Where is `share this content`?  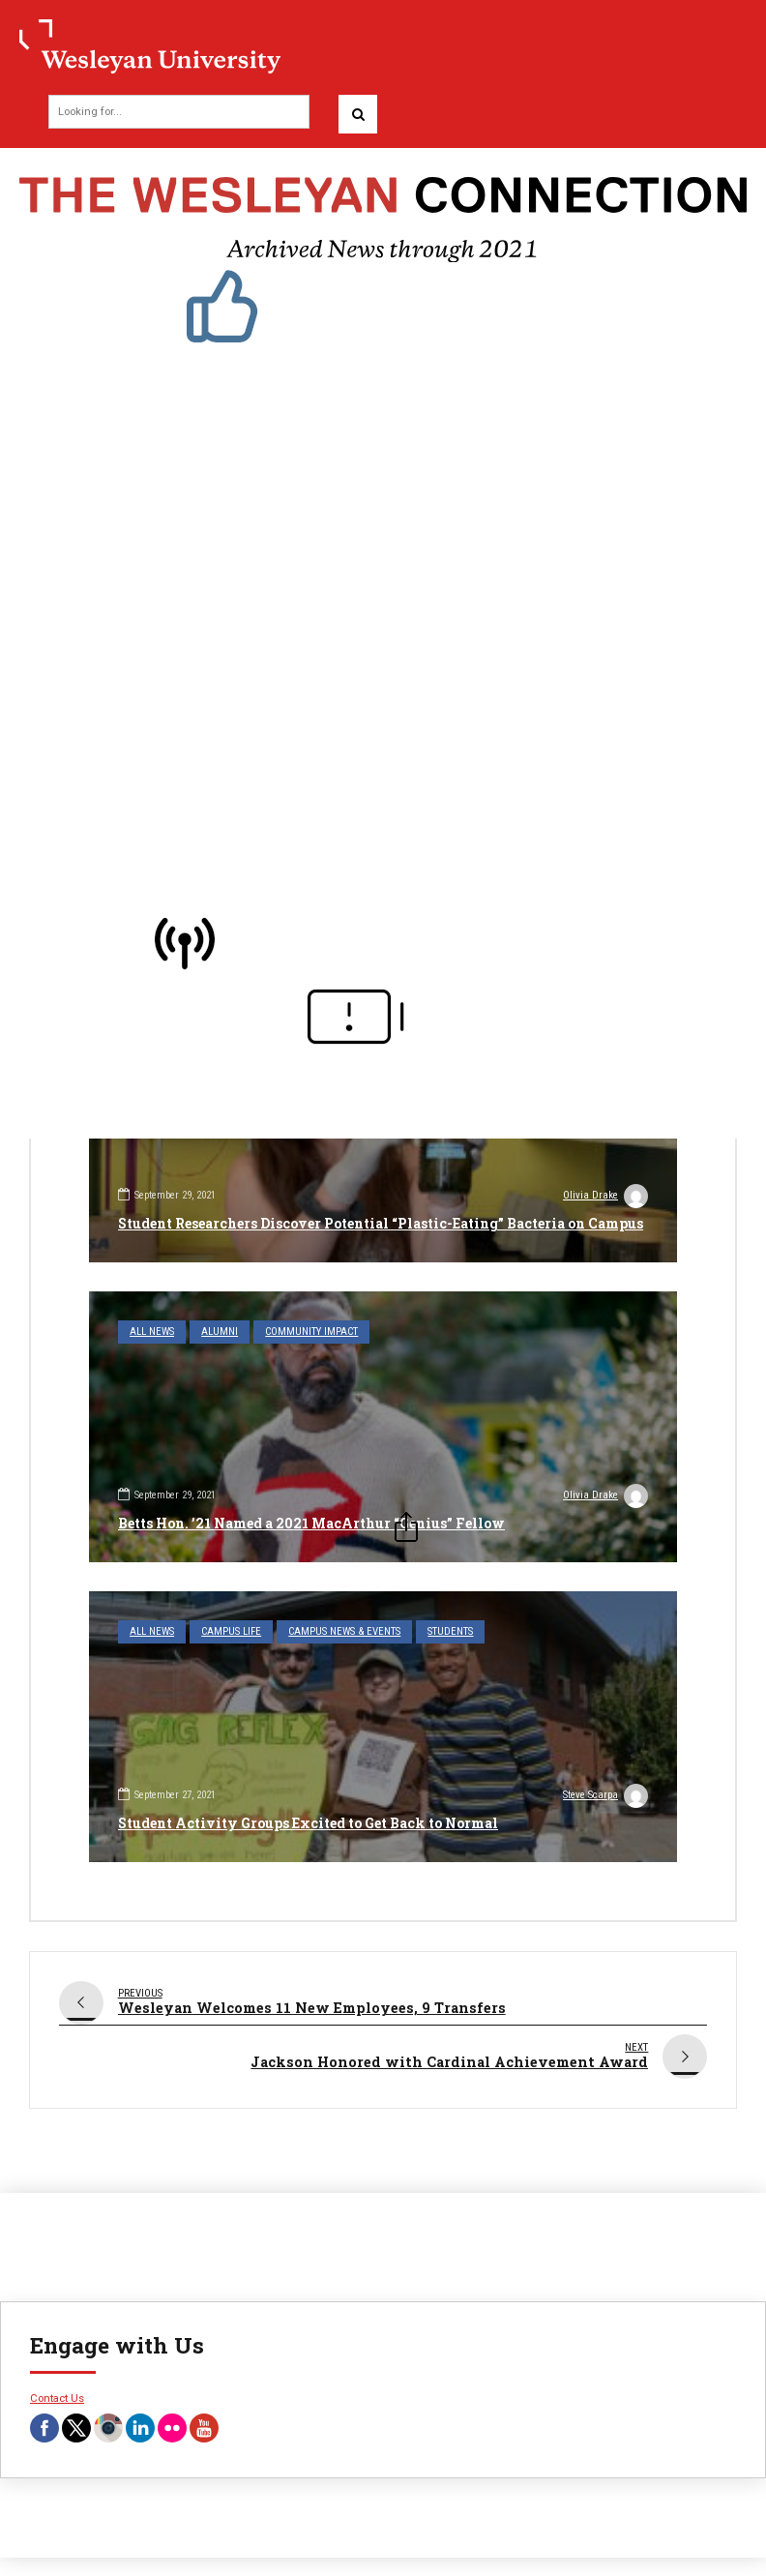
share this content is located at coordinates (406, 1527).